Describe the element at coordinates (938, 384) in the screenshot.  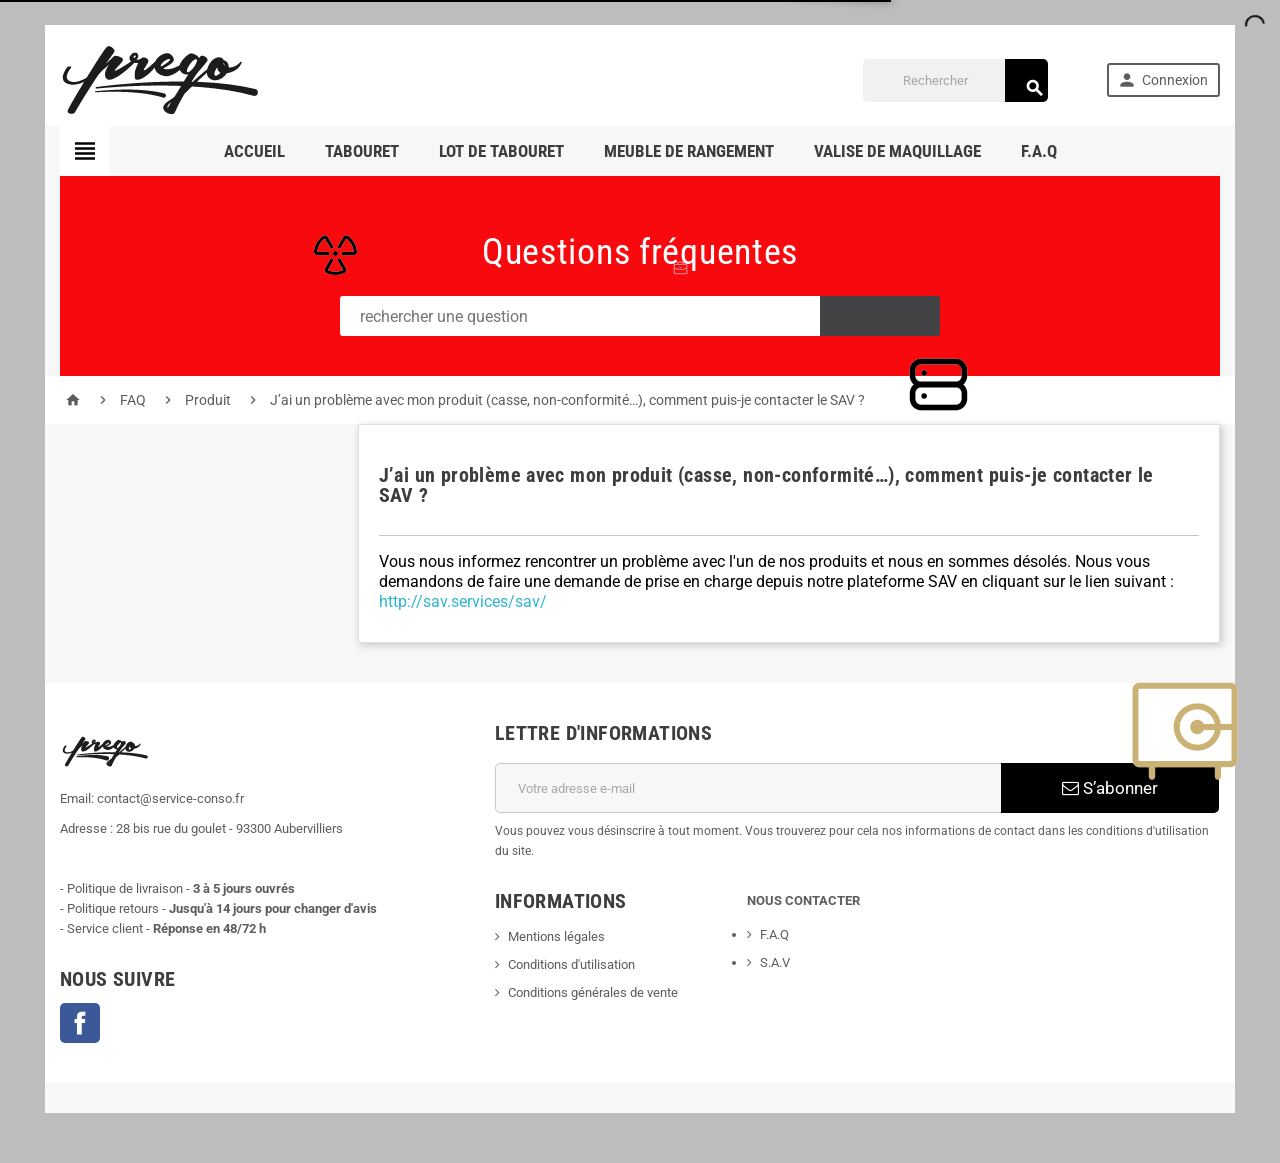
I see `view server status` at that location.